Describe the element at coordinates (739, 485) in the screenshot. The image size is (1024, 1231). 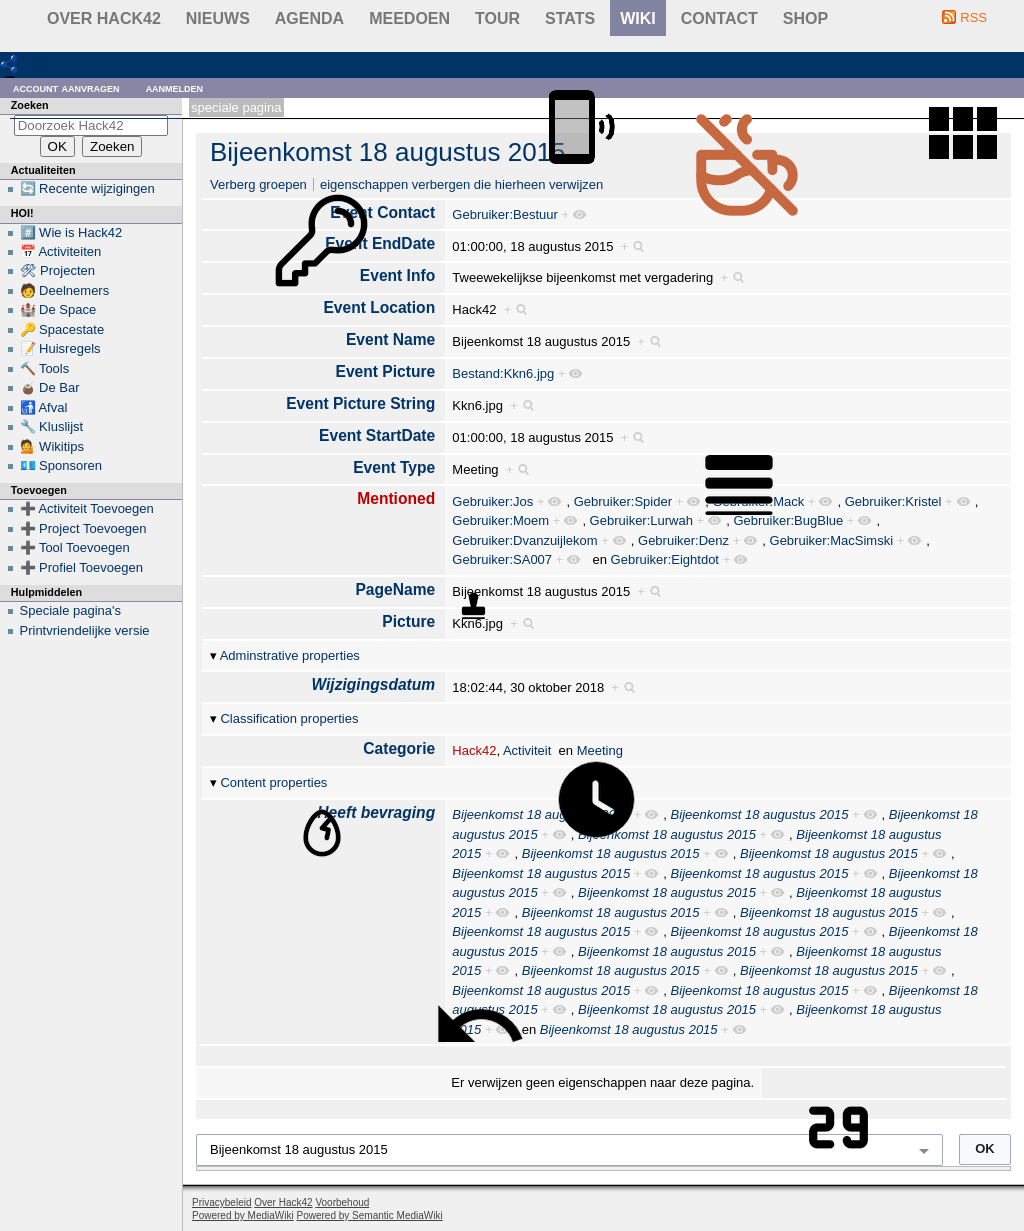
I see `adjust line thickness or stroke weight` at that location.